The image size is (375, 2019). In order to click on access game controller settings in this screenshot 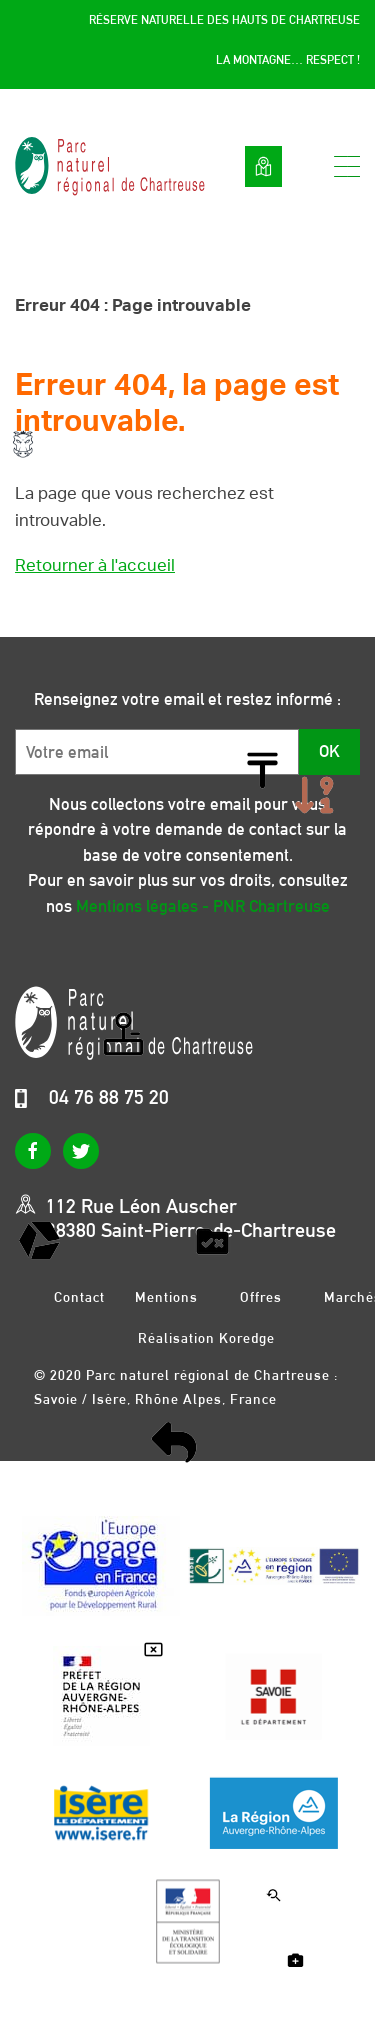, I will do `click(123, 1035)`.